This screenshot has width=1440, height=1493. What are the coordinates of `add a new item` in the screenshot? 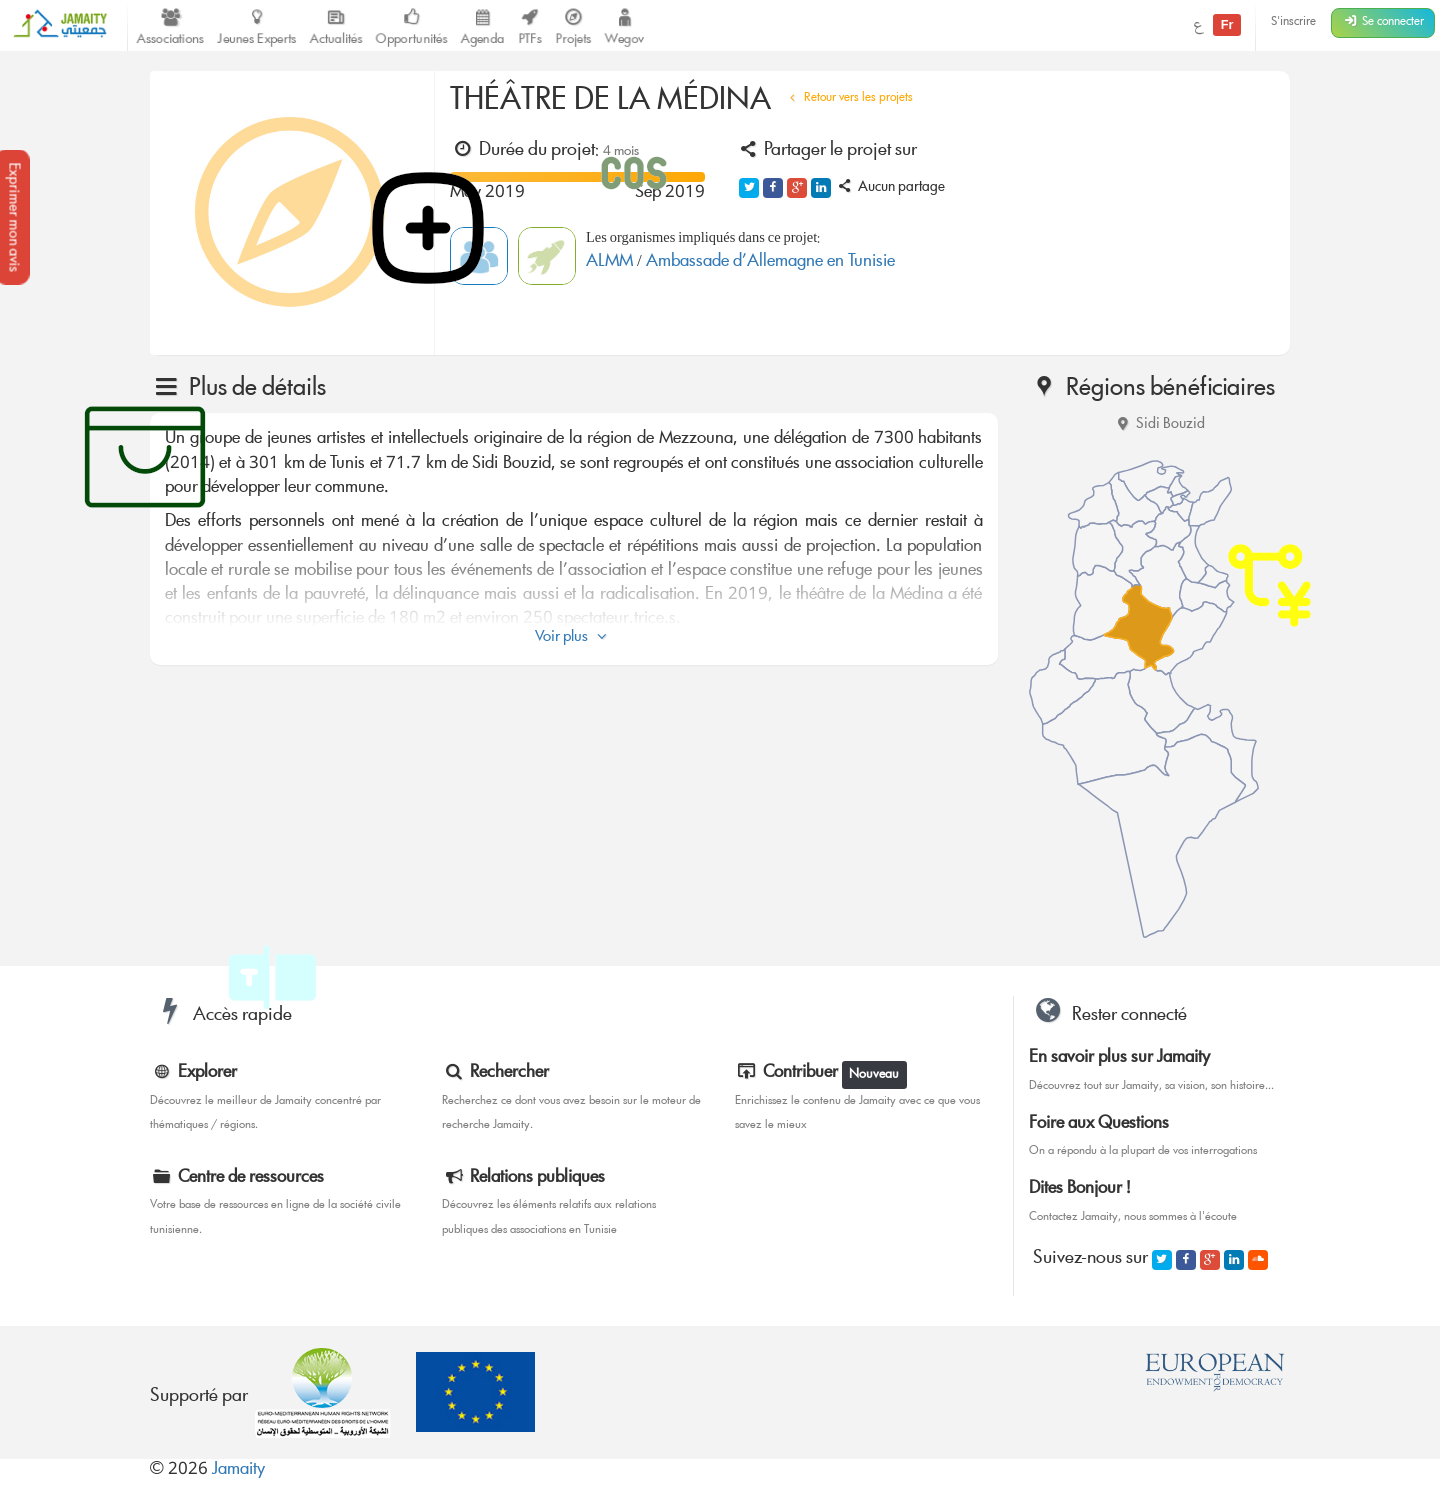 It's located at (428, 228).